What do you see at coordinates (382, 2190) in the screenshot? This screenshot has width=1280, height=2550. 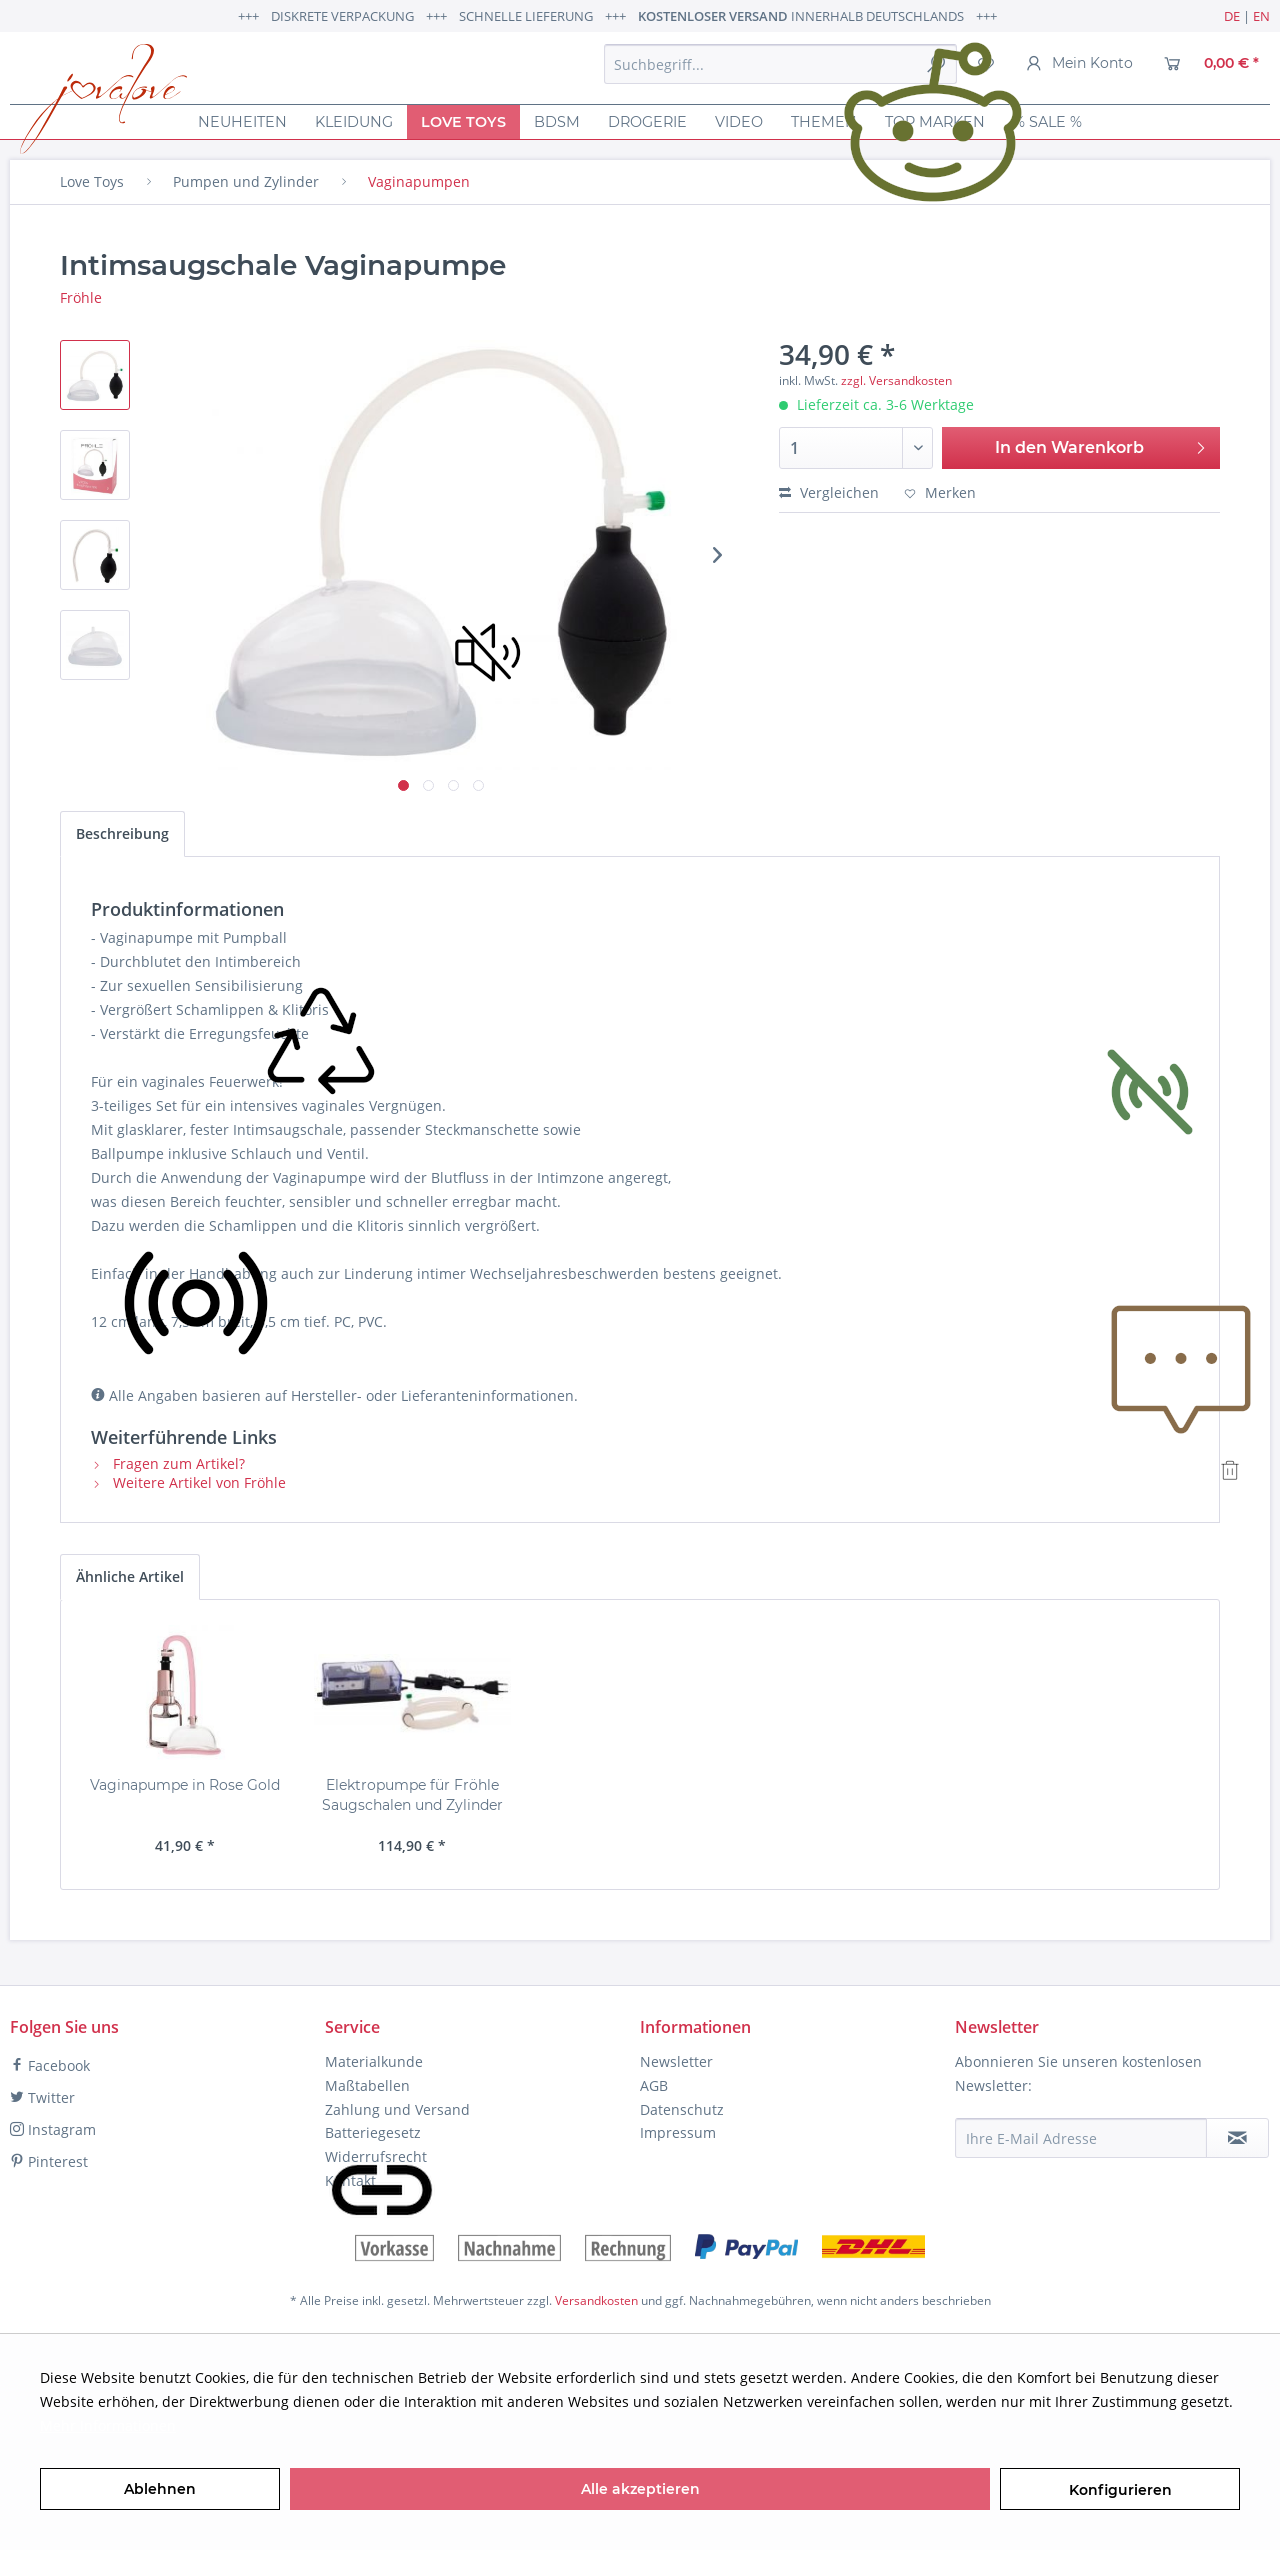 I see `insert a hyperlink` at bounding box center [382, 2190].